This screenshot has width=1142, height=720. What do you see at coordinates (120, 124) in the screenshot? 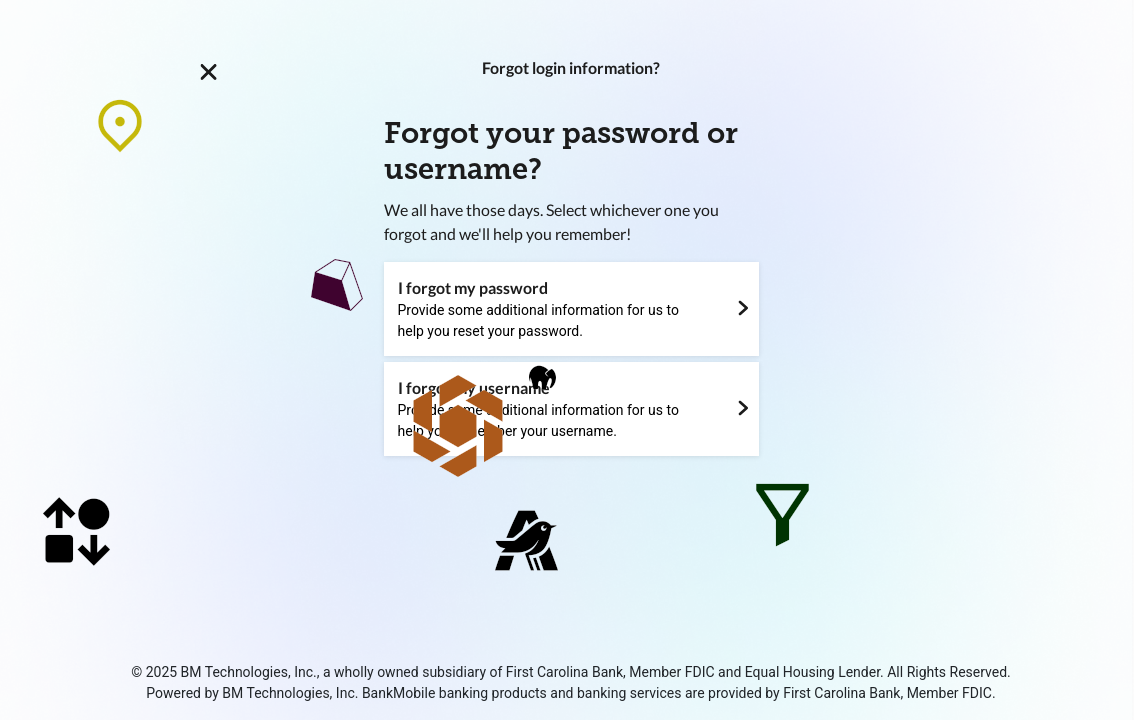
I see `view or select a location on the map` at bounding box center [120, 124].